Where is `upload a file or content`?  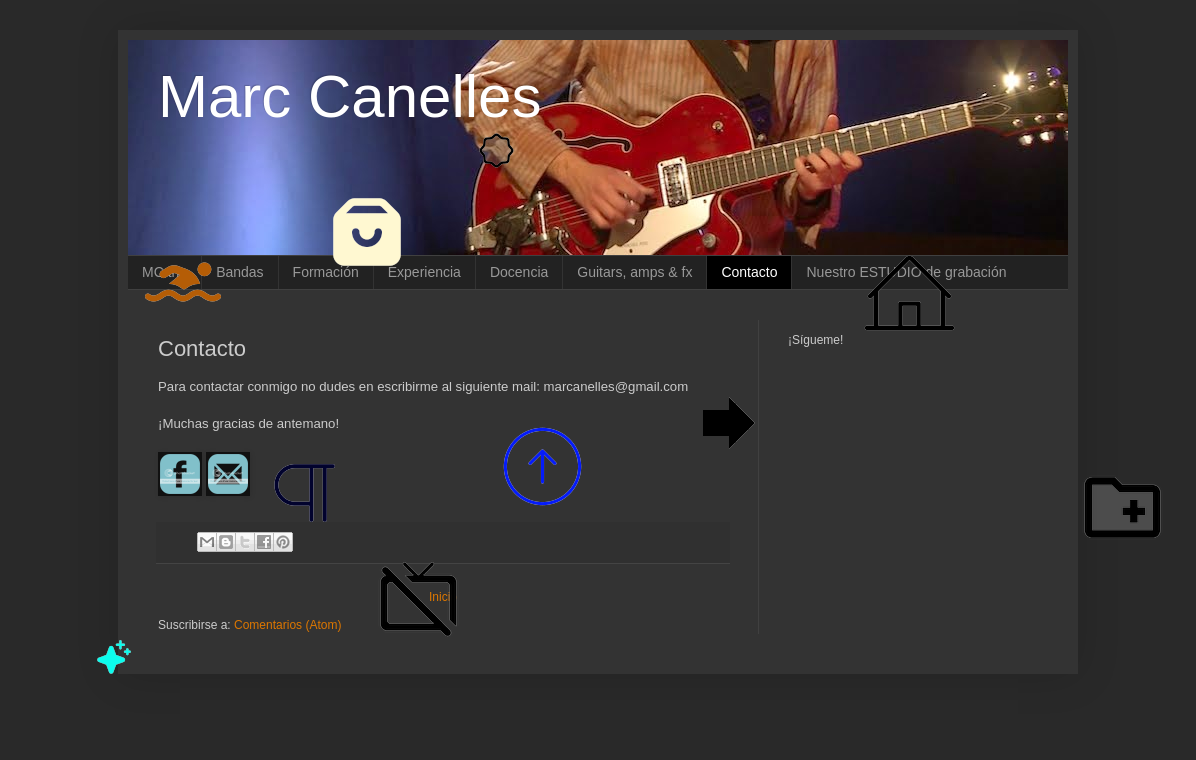 upload a file or content is located at coordinates (542, 466).